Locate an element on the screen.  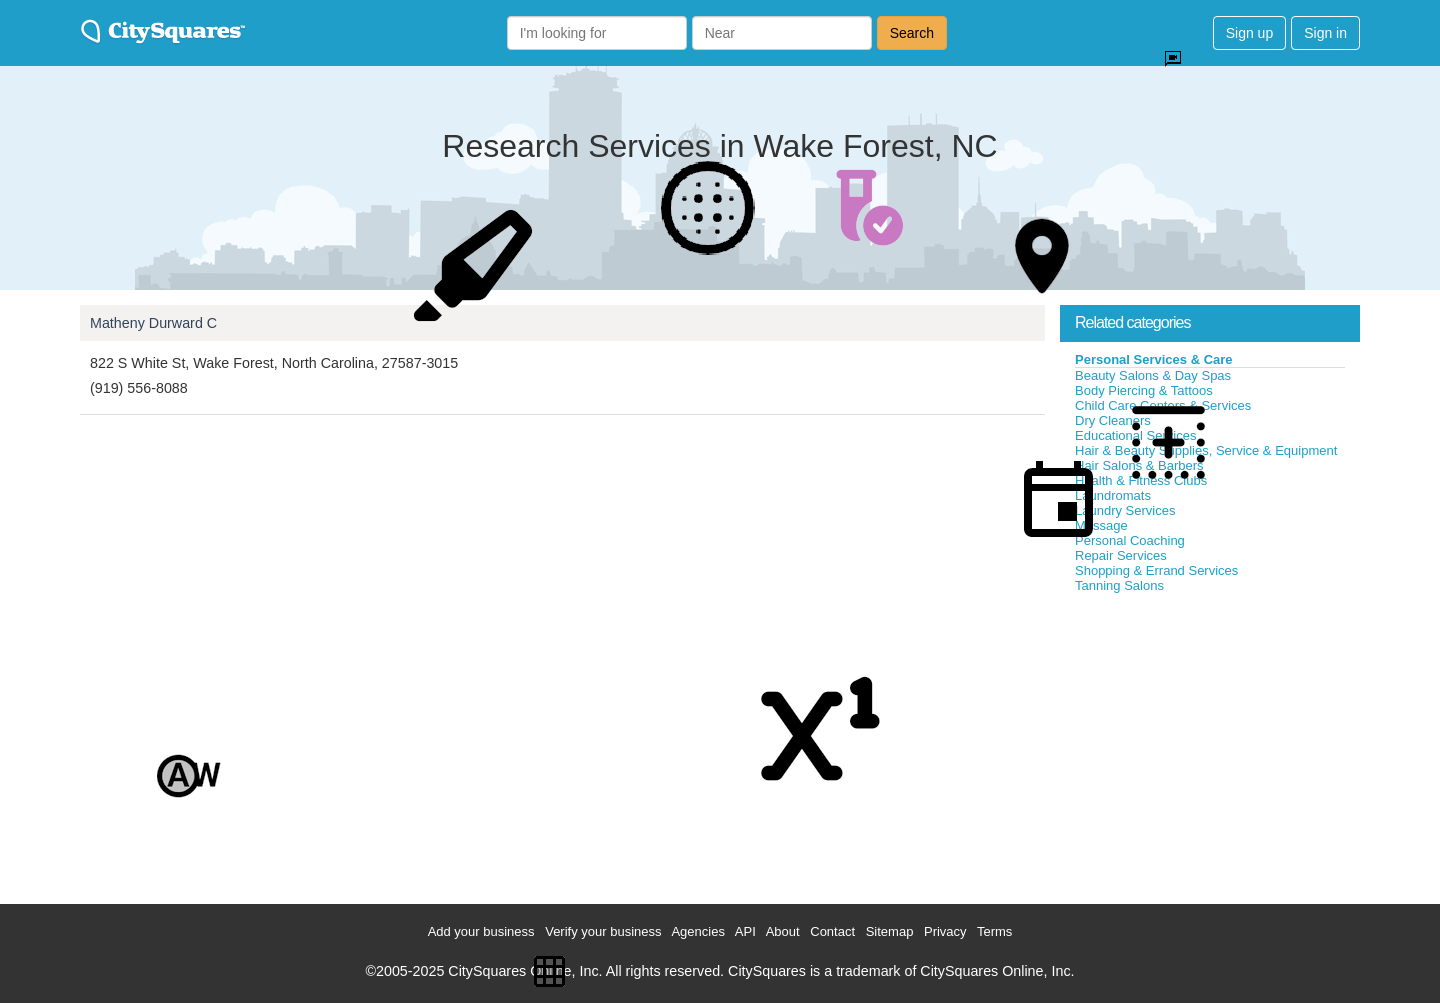
toggle grid view layout is located at coordinates (549, 971).